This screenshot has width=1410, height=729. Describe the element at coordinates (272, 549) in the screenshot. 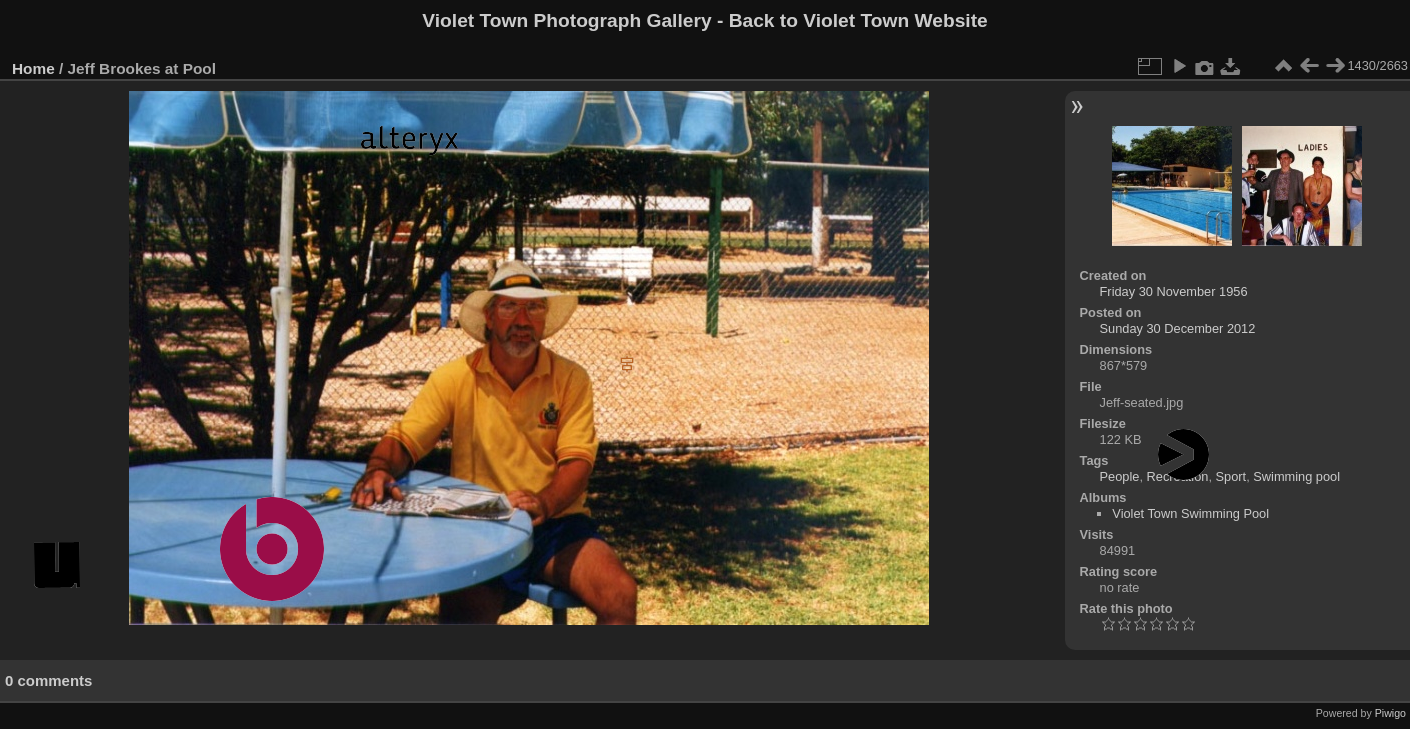

I see `open the Beats by Dre app` at that location.